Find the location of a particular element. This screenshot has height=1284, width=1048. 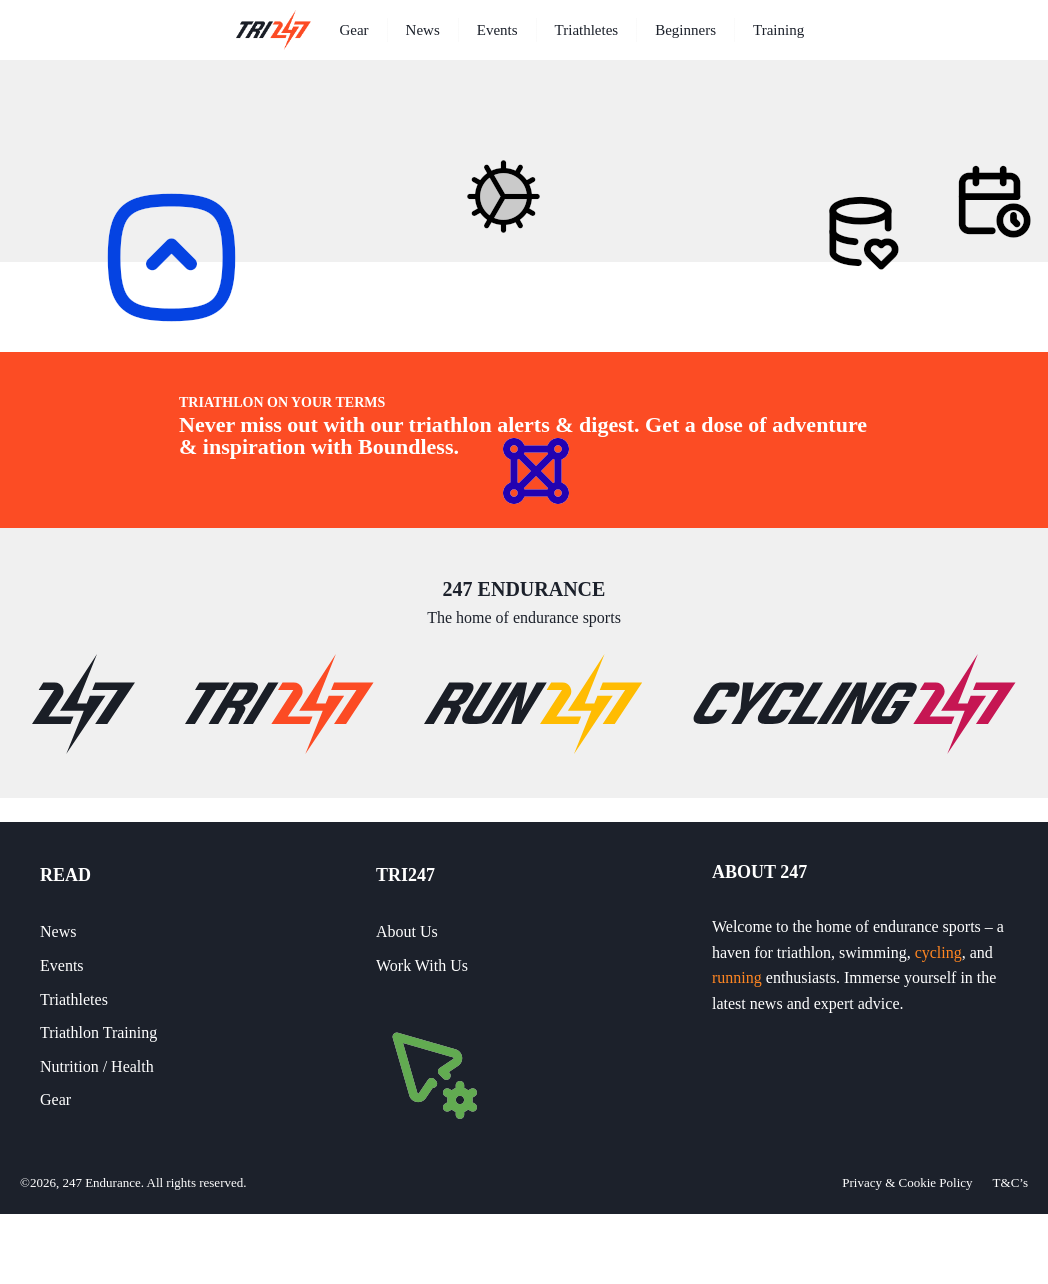

adjust cursor or pointer settings is located at coordinates (430, 1070).